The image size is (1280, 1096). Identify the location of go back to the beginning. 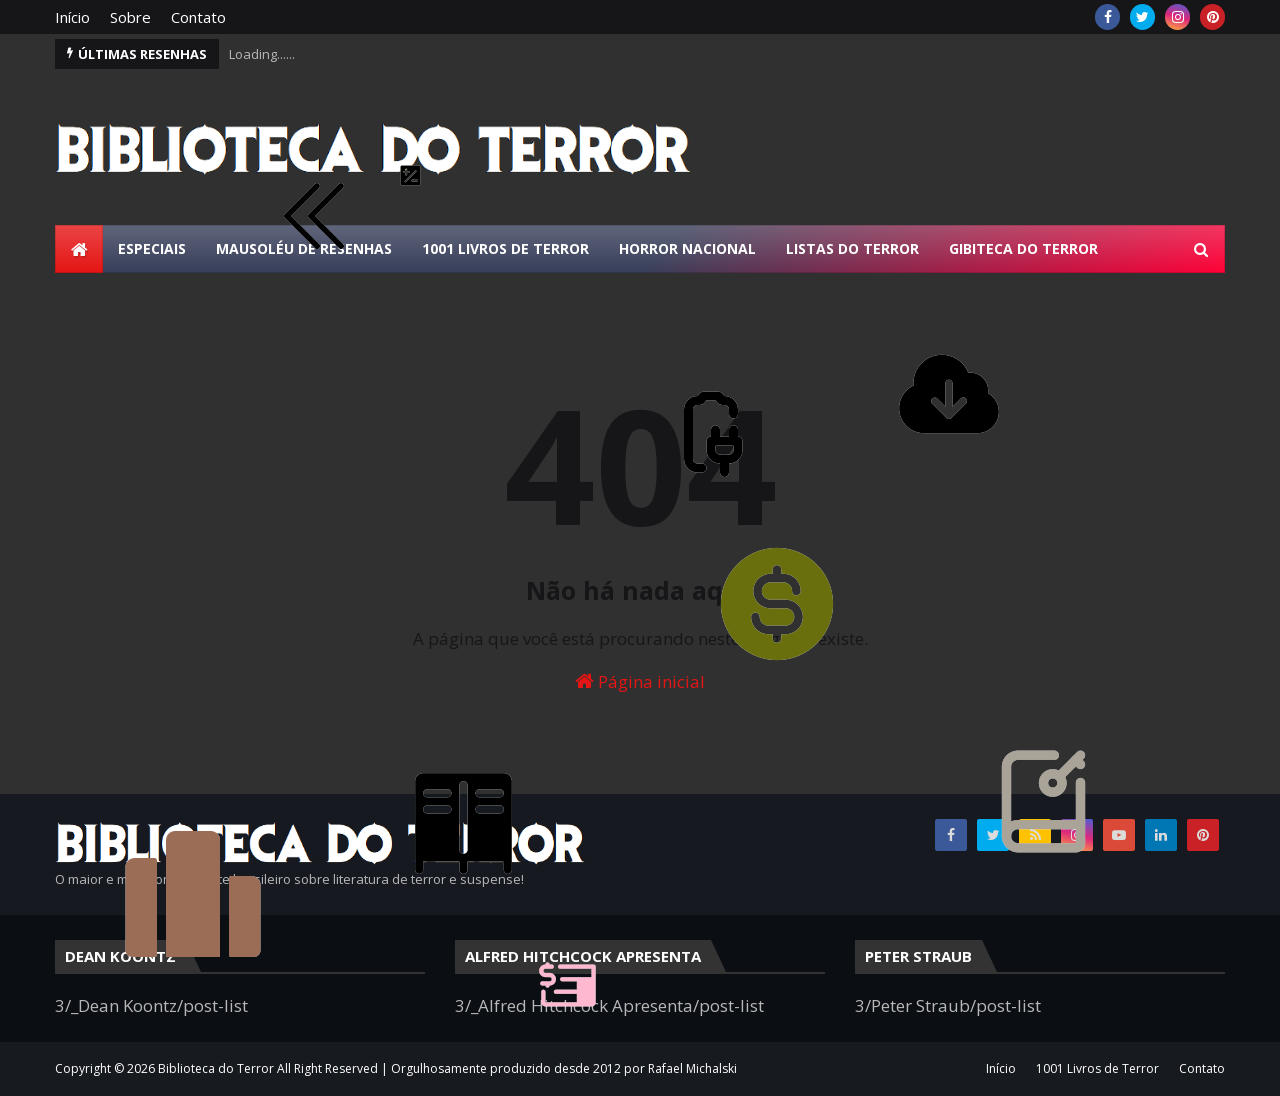
(314, 216).